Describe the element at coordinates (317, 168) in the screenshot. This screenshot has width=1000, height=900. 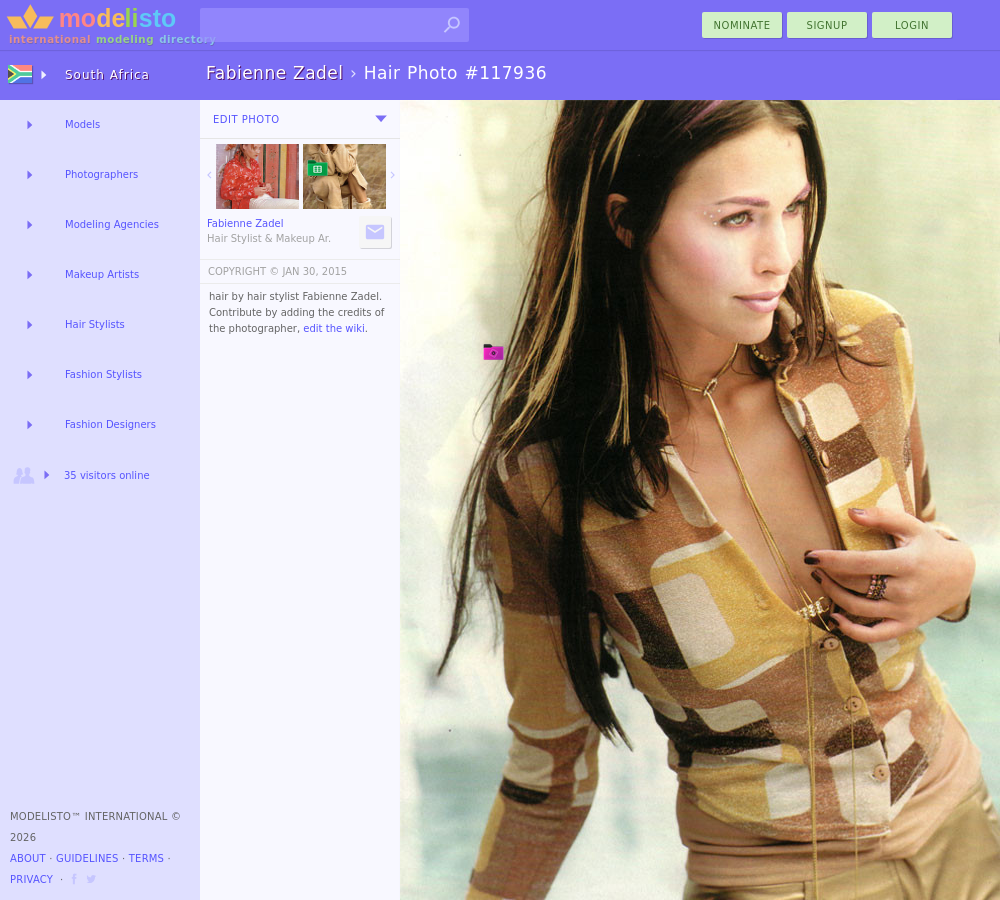
I see `open folder containing Google Sheets files` at that location.